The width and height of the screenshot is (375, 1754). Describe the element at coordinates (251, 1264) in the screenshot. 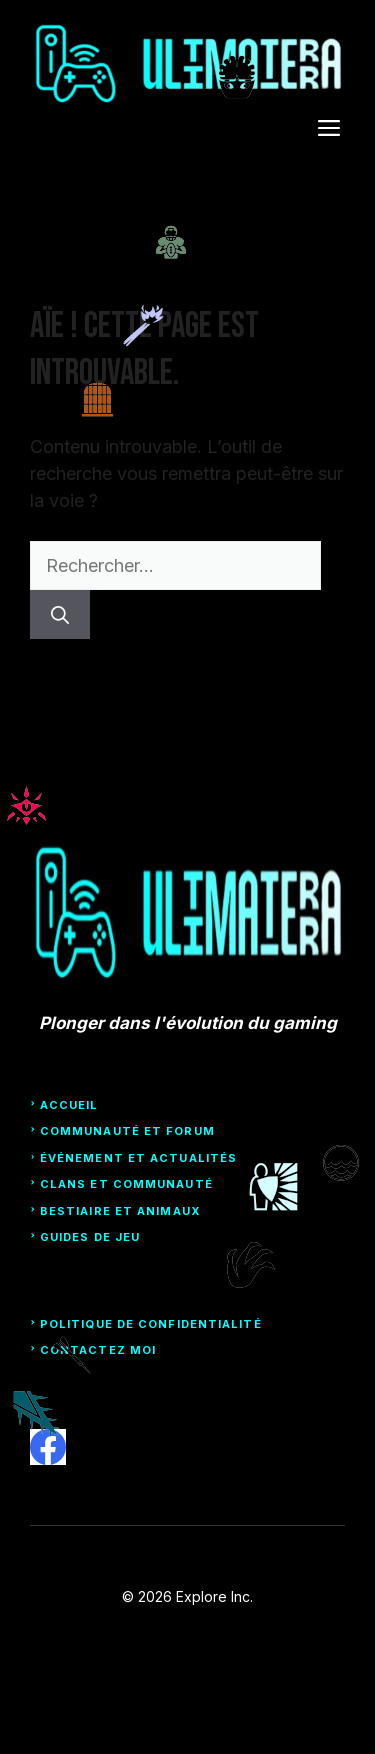

I see `enemy grab or grapple attack in a game` at that location.